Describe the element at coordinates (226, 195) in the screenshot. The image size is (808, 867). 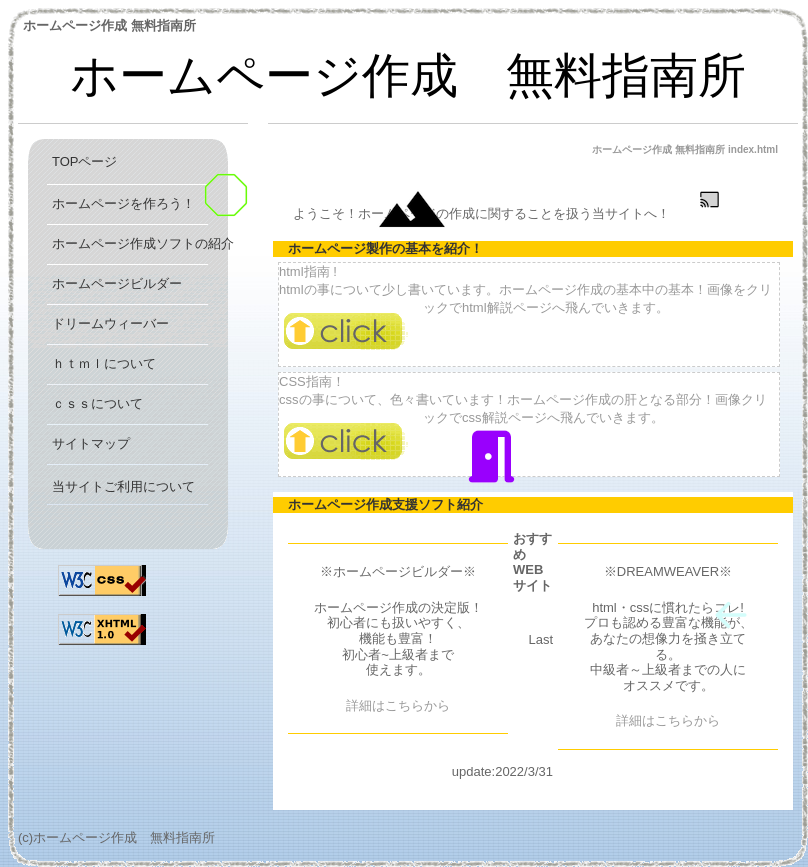
I see `stop or warning indicator` at that location.